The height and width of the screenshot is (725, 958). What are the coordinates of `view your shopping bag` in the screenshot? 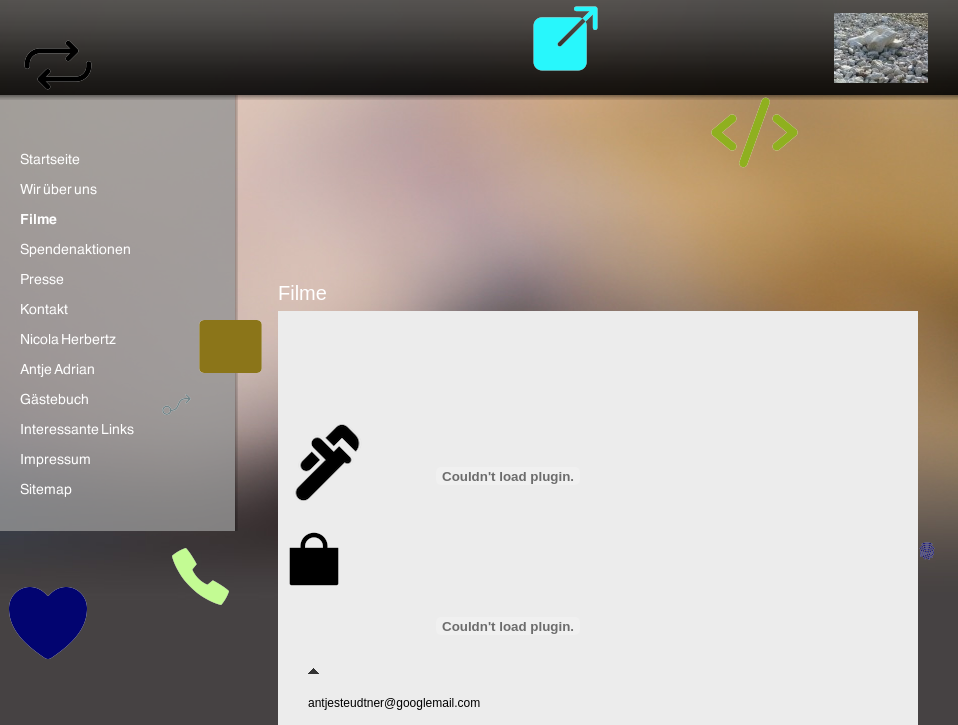 It's located at (314, 559).